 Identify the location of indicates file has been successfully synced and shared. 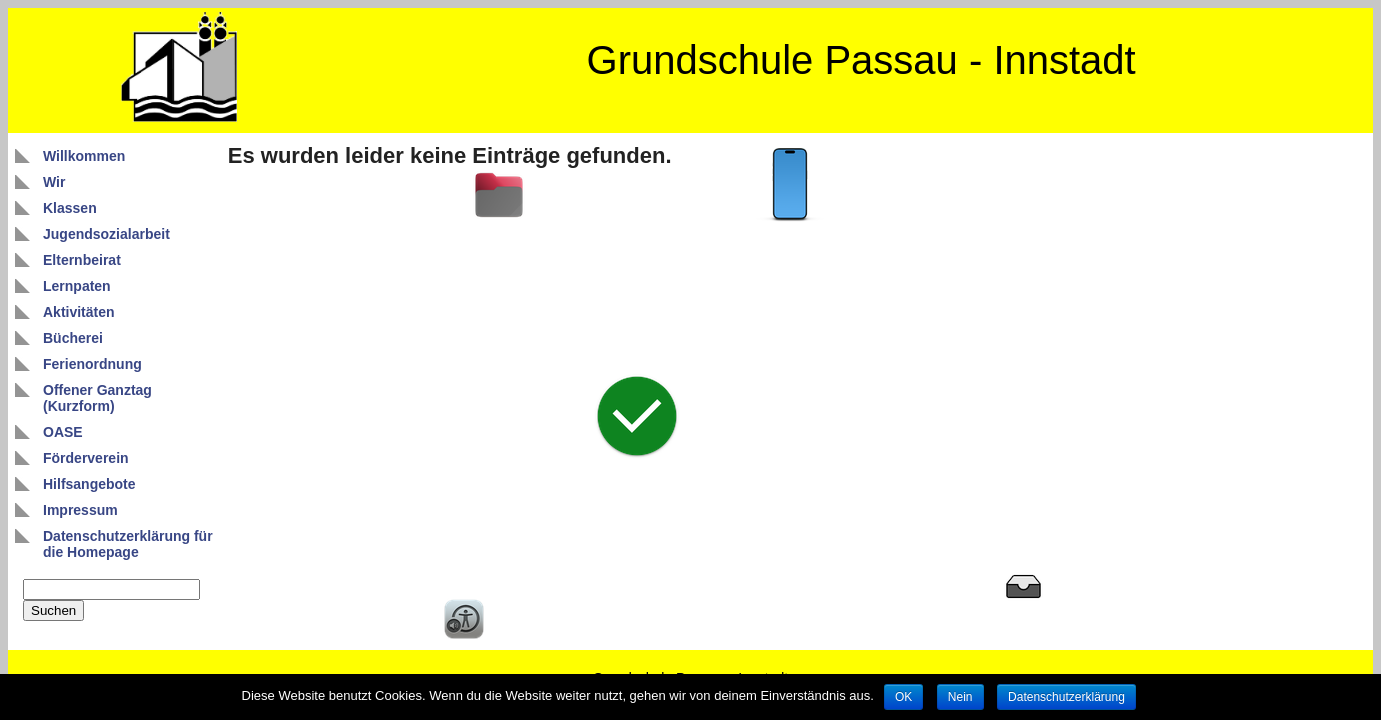
(637, 416).